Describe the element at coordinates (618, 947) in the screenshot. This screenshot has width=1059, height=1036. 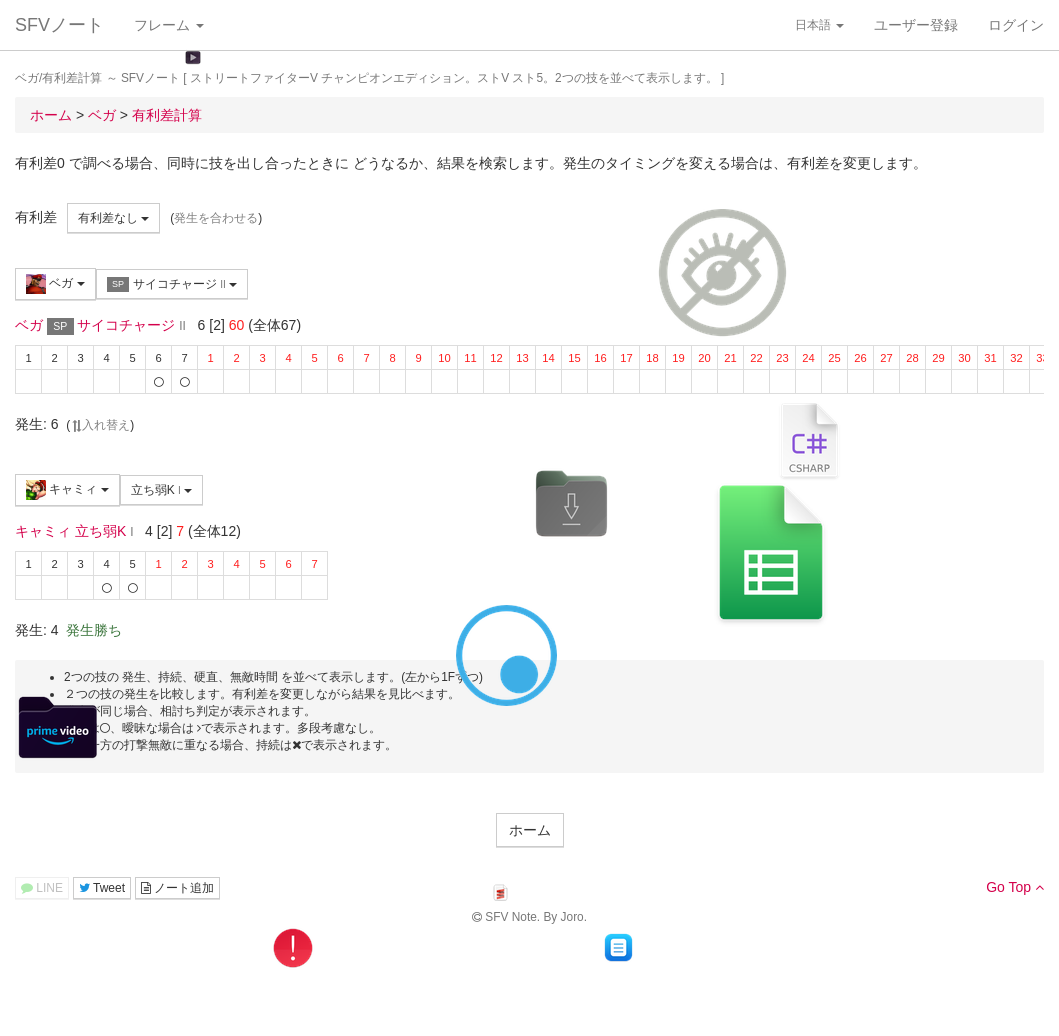
I see `open notes or documents app` at that location.